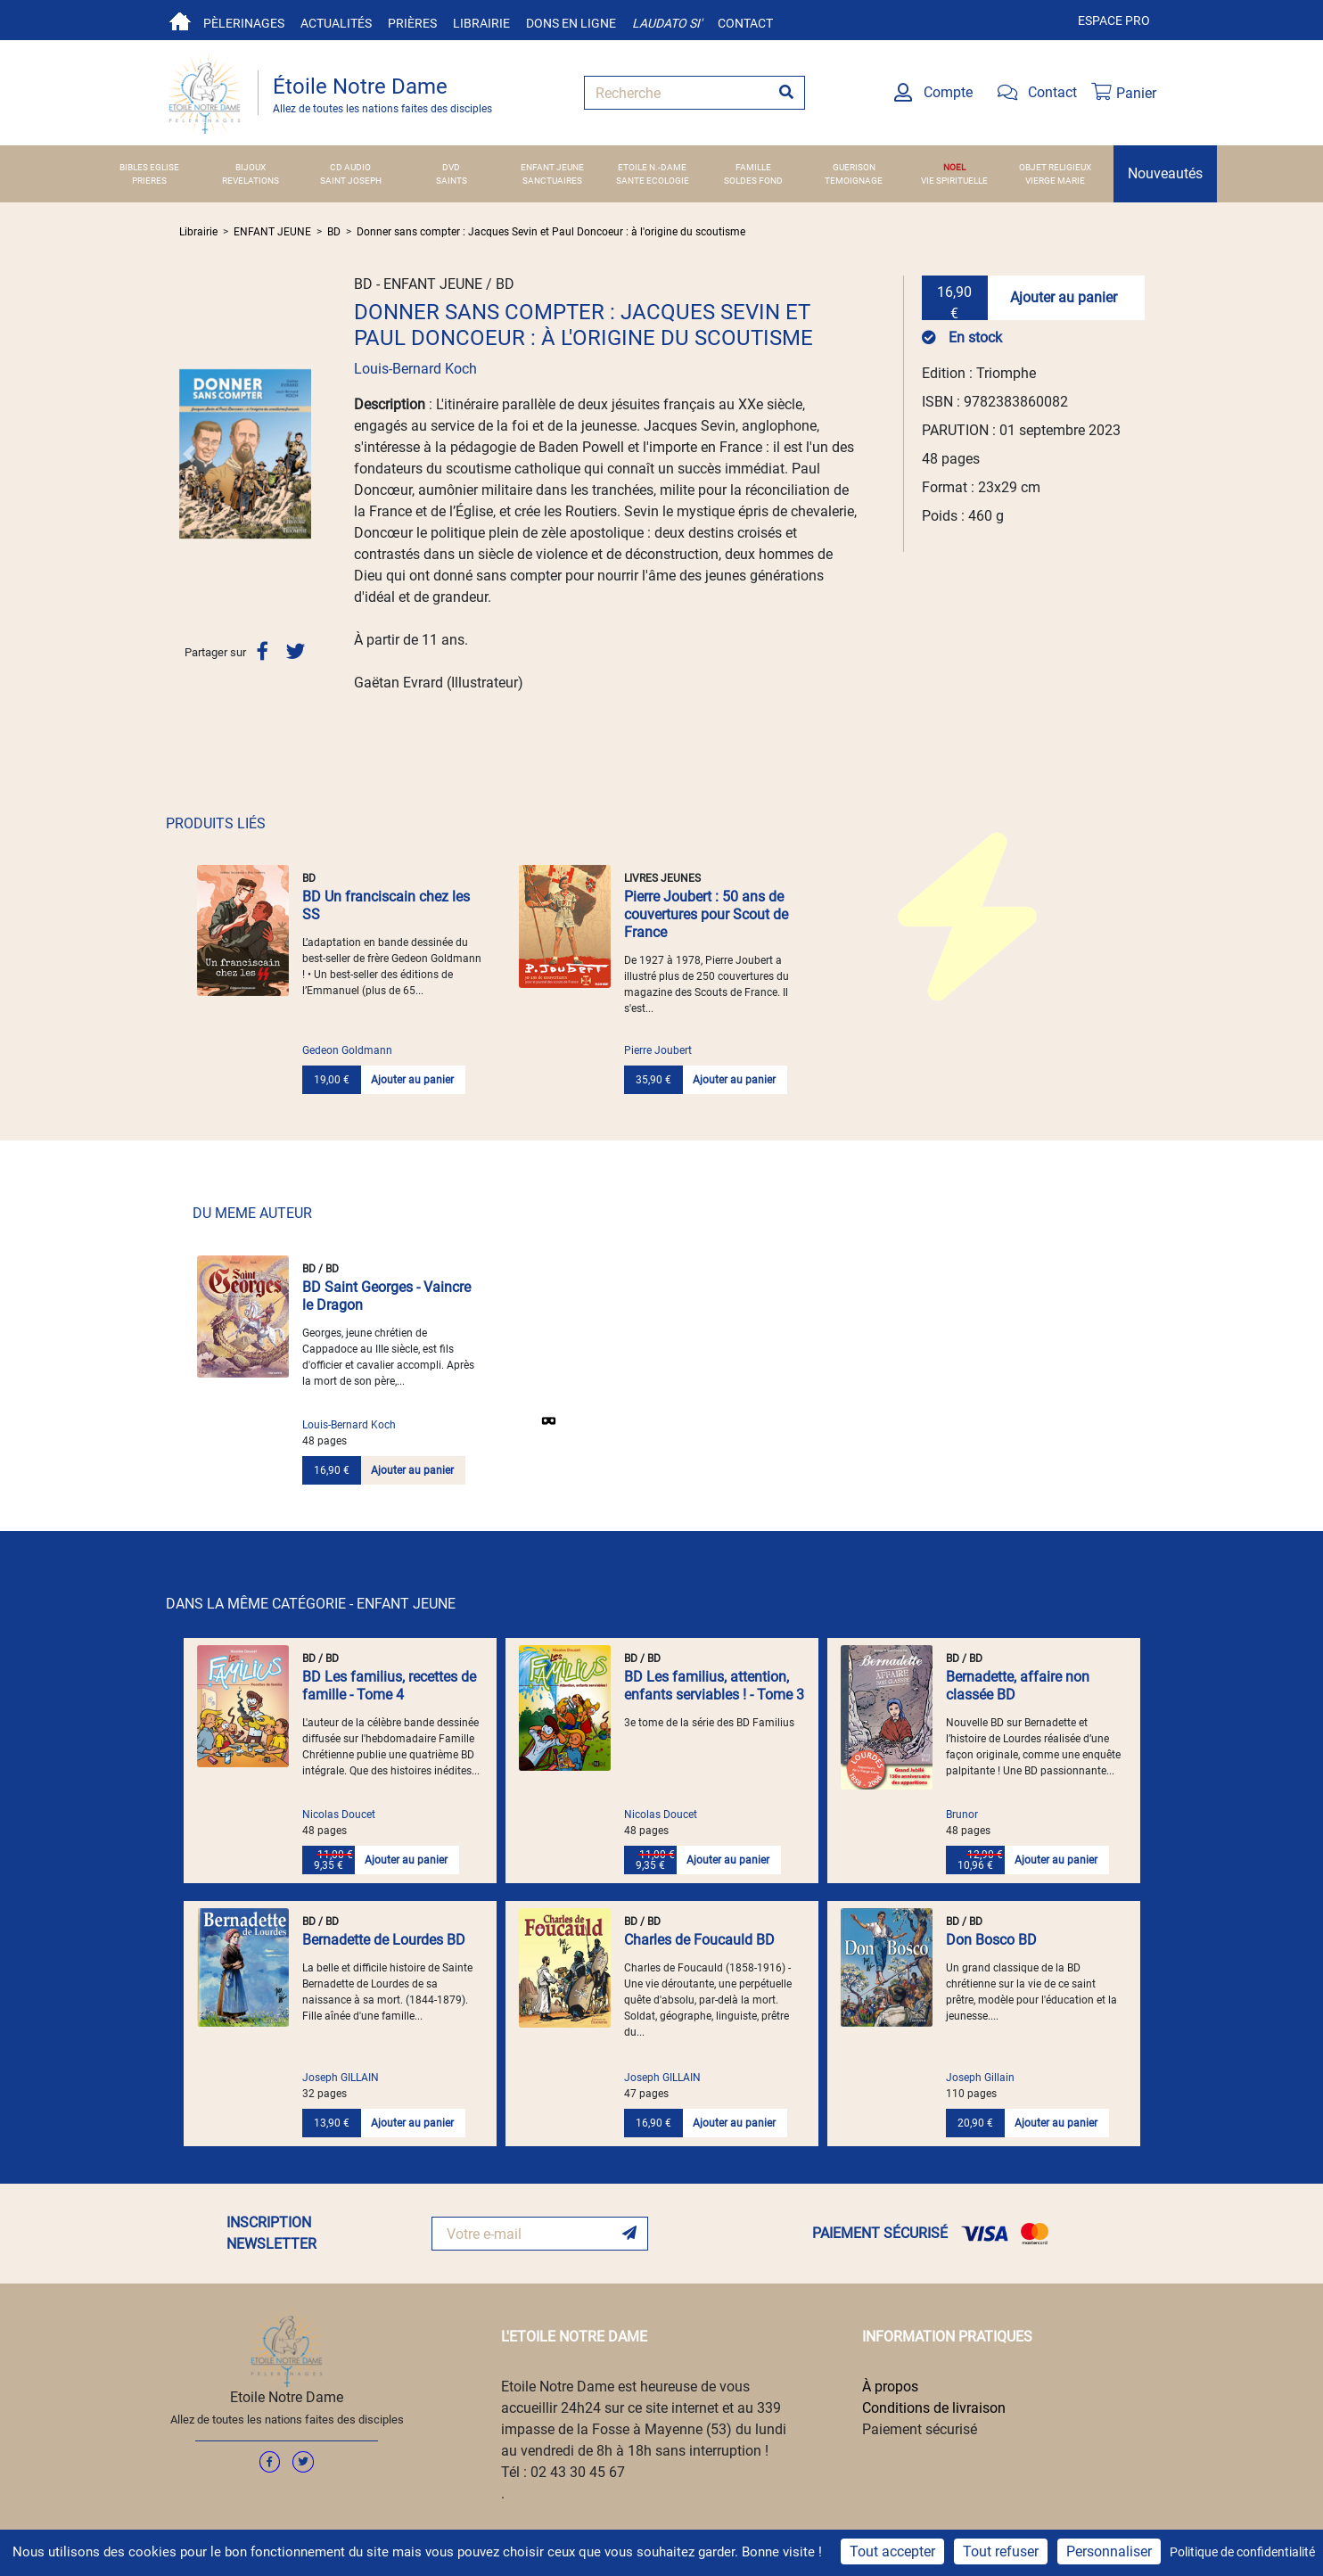 This screenshot has height=2576, width=1323. Describe the element at coordinates (548, 1420) in the screenshot. I see `launch virtual reality mode` at that location.